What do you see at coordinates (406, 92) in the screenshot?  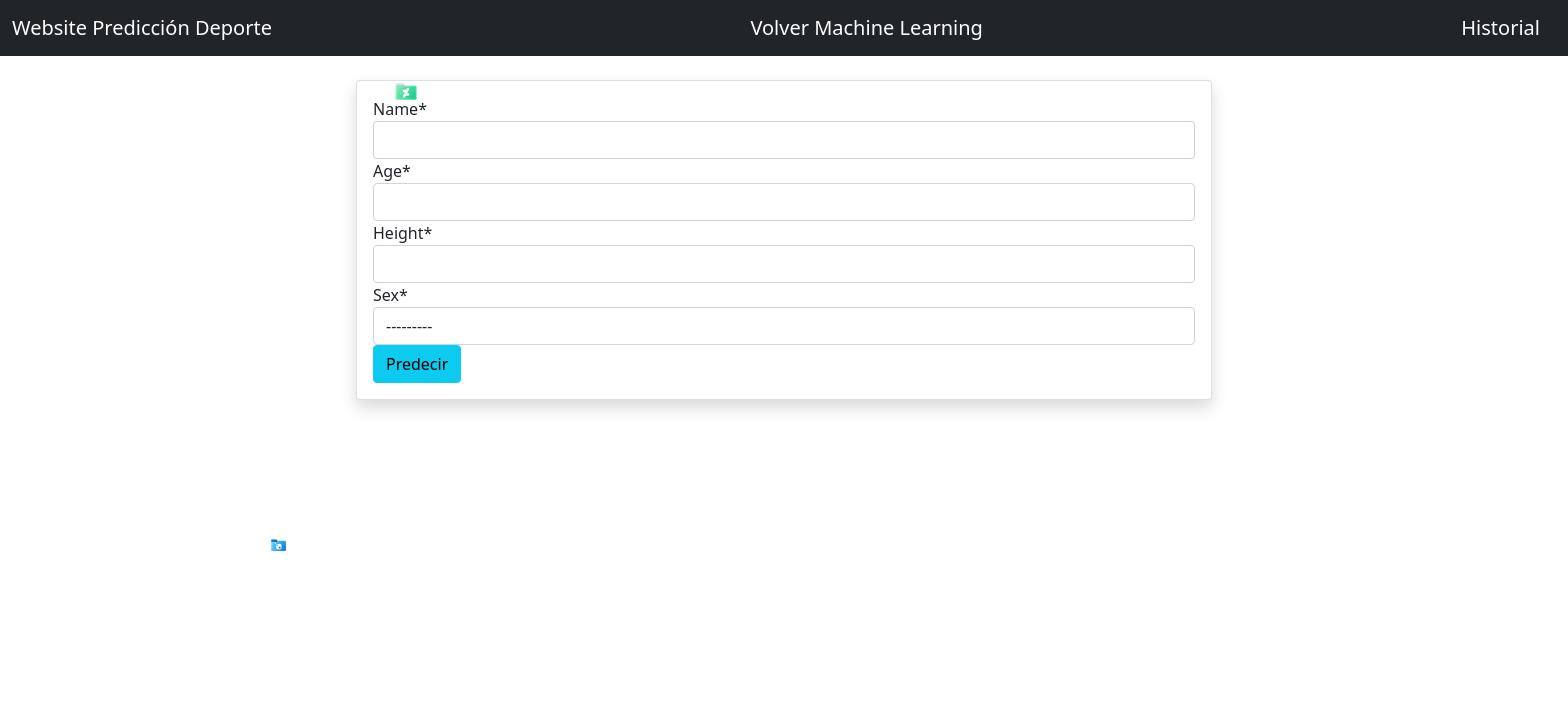 I see `open your DeviantArt downloads folder` at bounding box center [406, 92].